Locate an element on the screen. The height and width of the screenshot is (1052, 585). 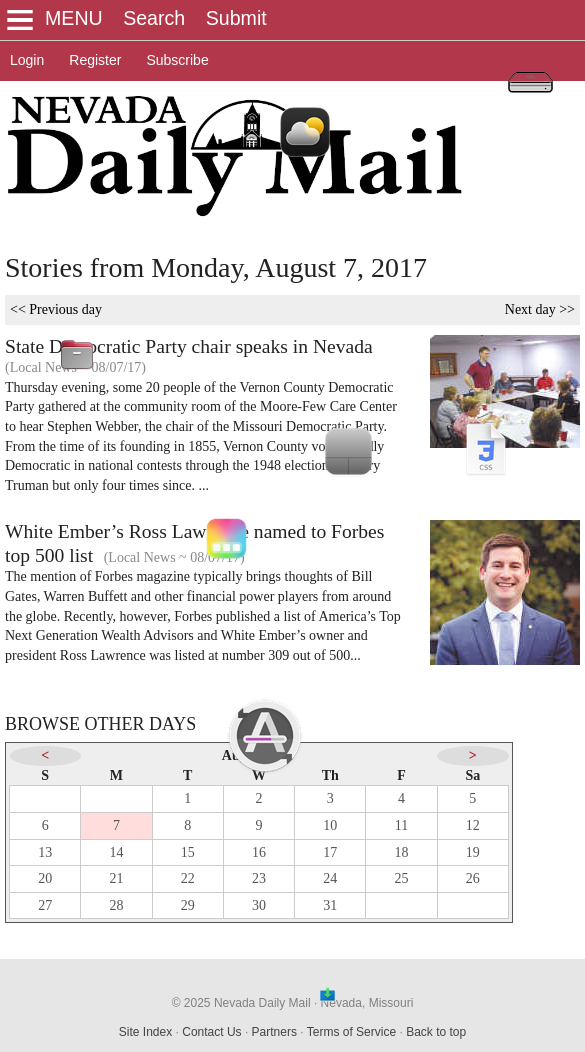
check for and install software updates is located at coordinates (265, 736).